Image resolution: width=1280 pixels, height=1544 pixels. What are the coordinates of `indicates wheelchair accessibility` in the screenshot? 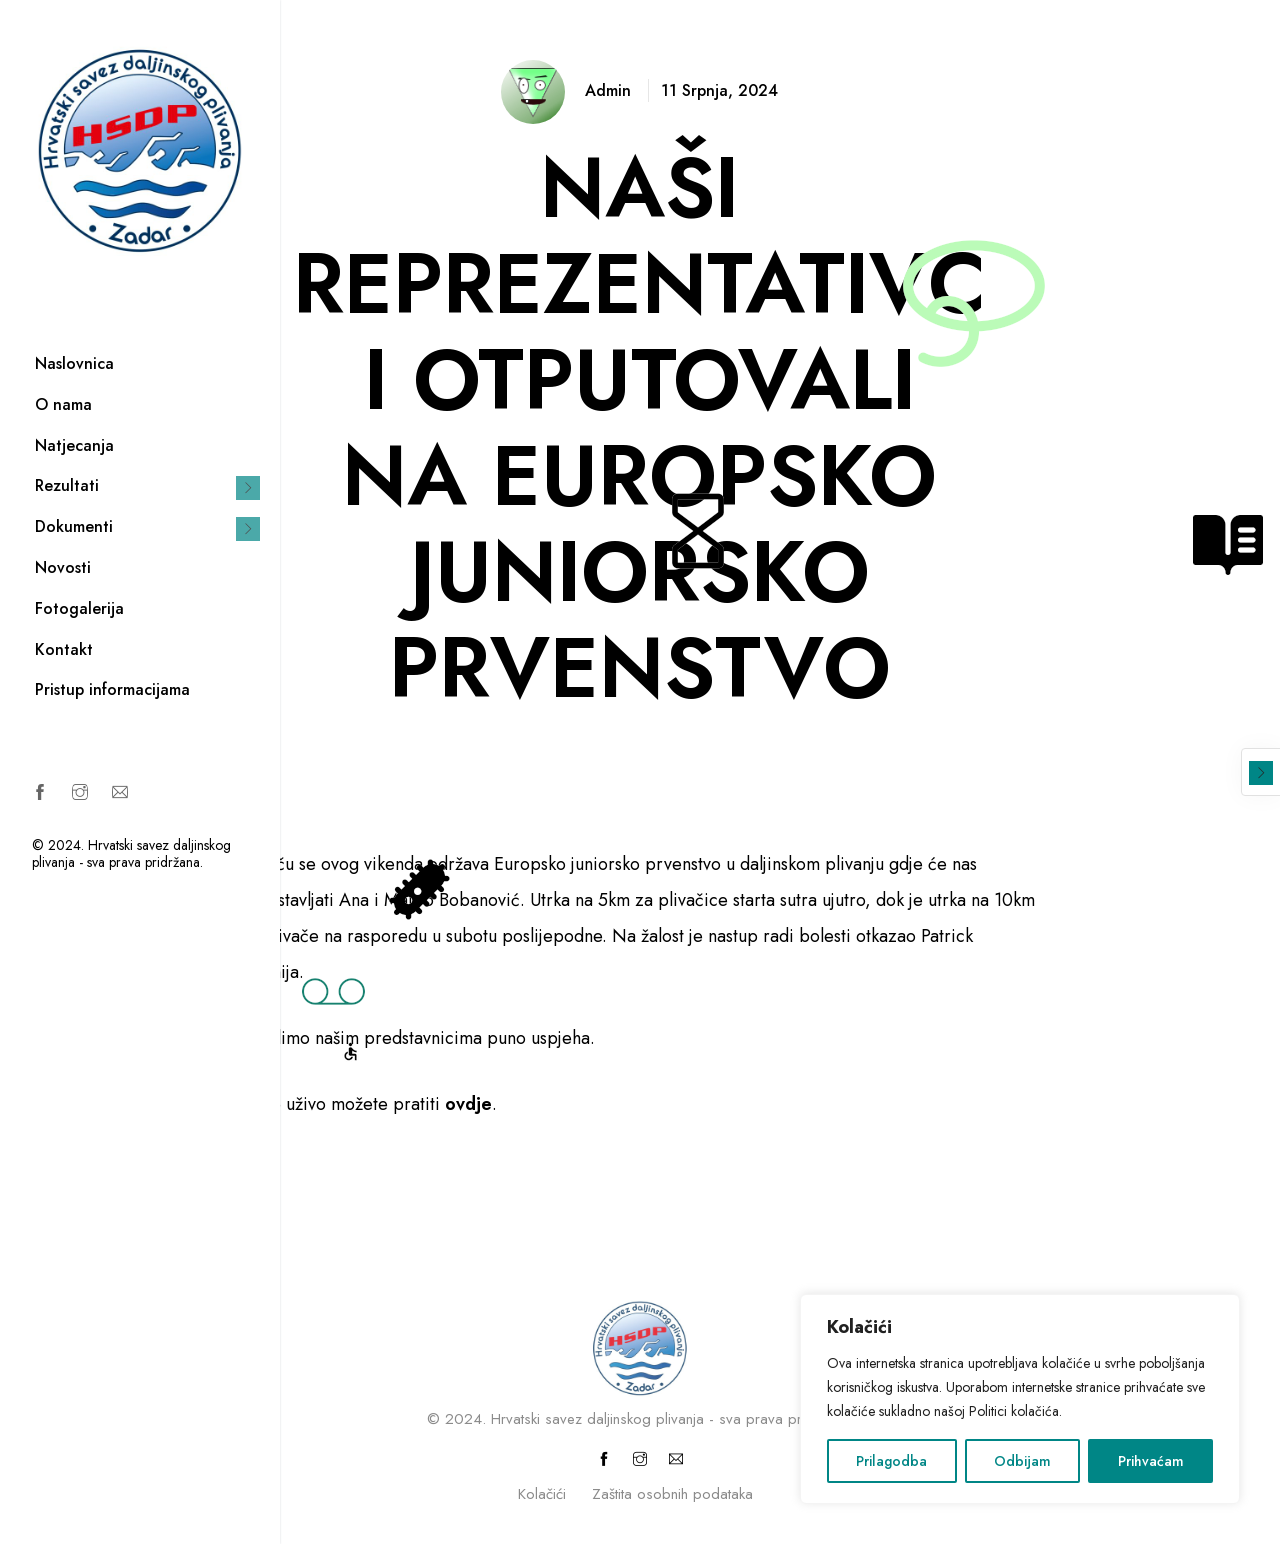 It's located at (350, 1051).